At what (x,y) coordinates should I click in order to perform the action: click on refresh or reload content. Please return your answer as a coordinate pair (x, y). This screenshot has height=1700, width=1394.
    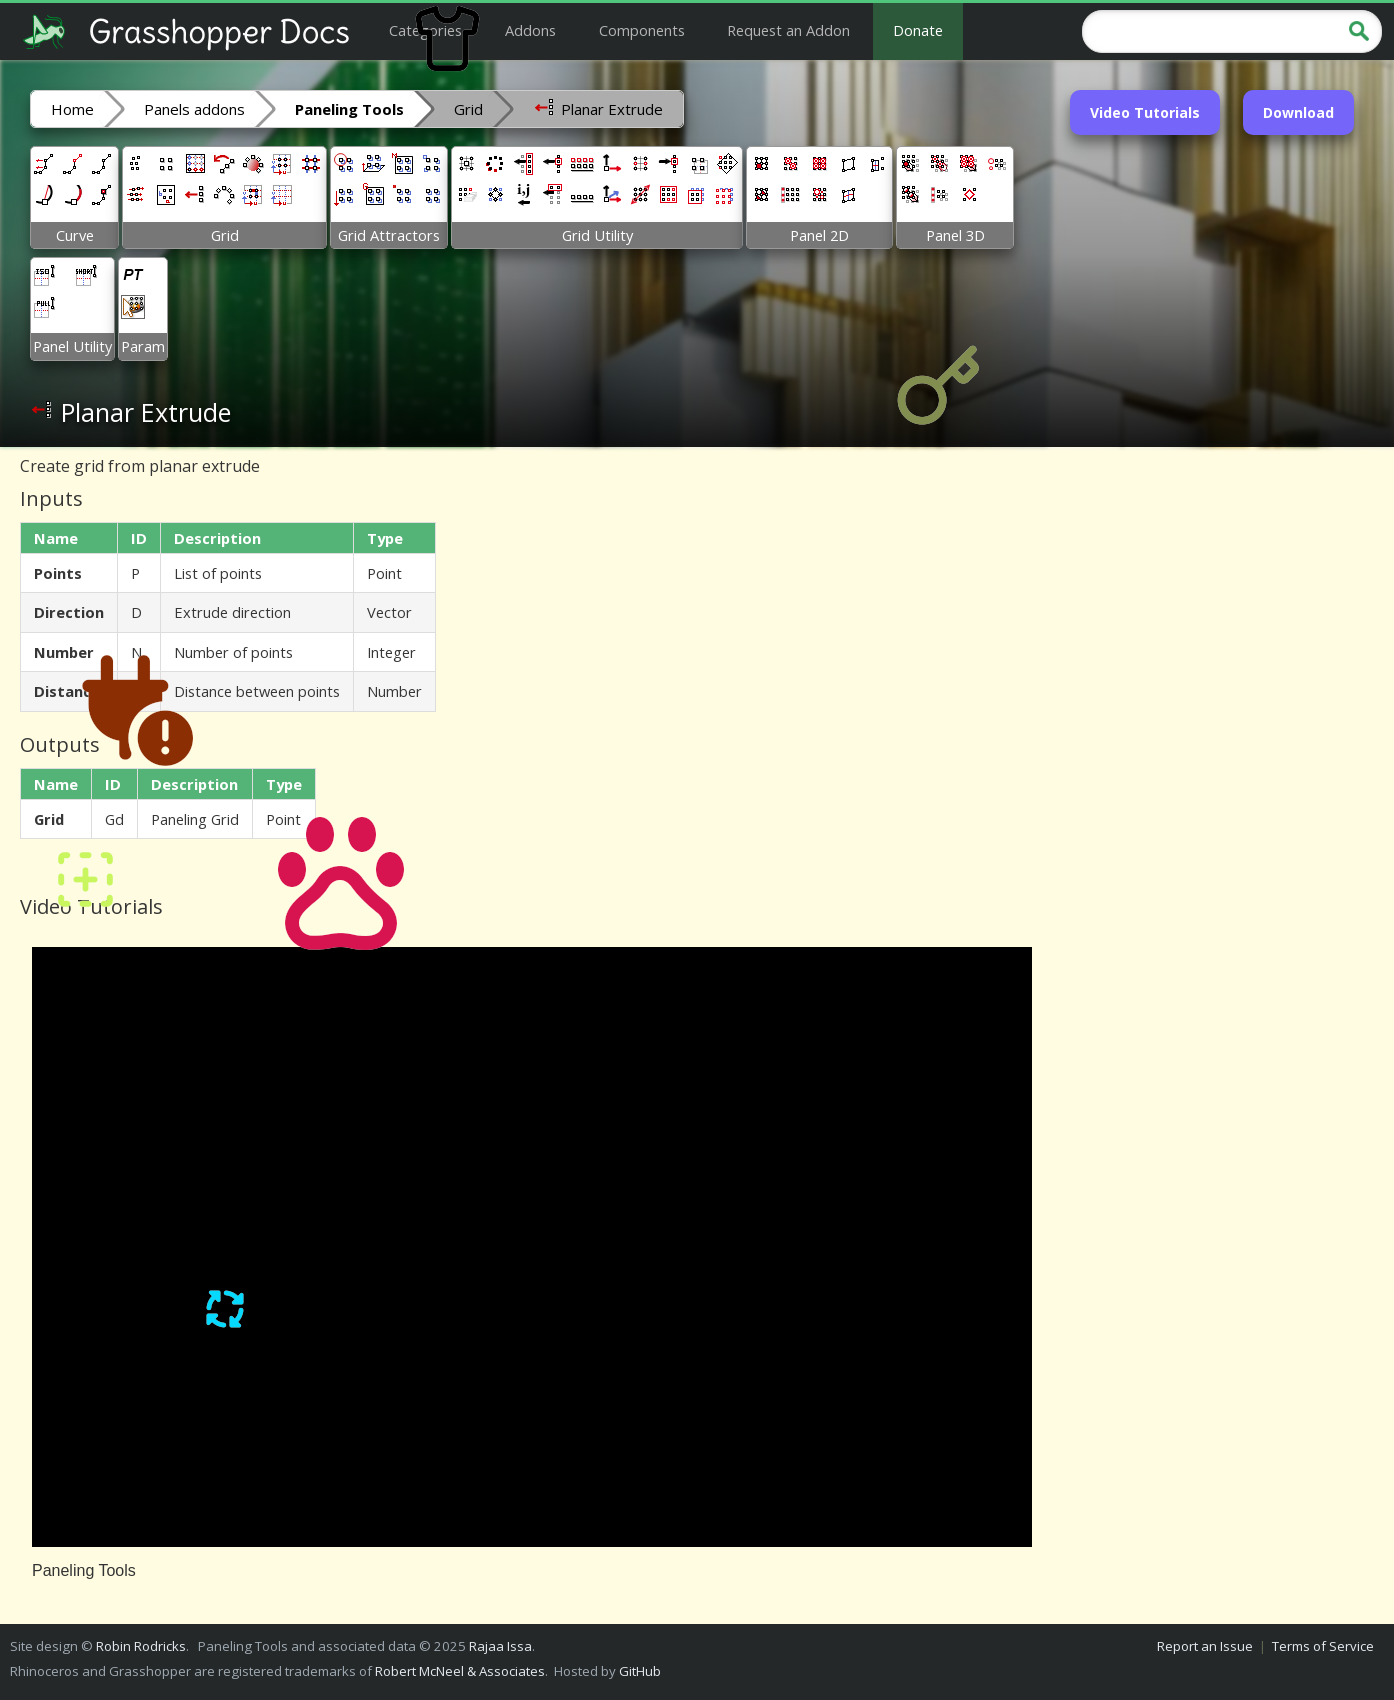
    Looking at the image, I should click on (225, 1309).